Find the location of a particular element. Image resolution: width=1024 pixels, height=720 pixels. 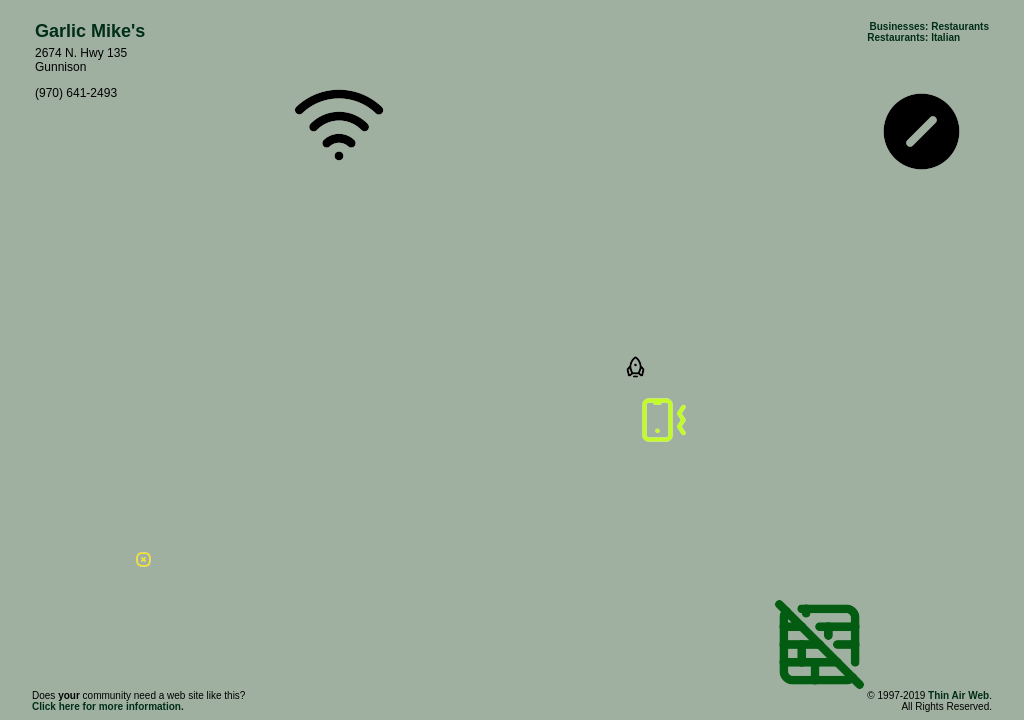

indicates active wifi connection is located at coordinates (339, 125).